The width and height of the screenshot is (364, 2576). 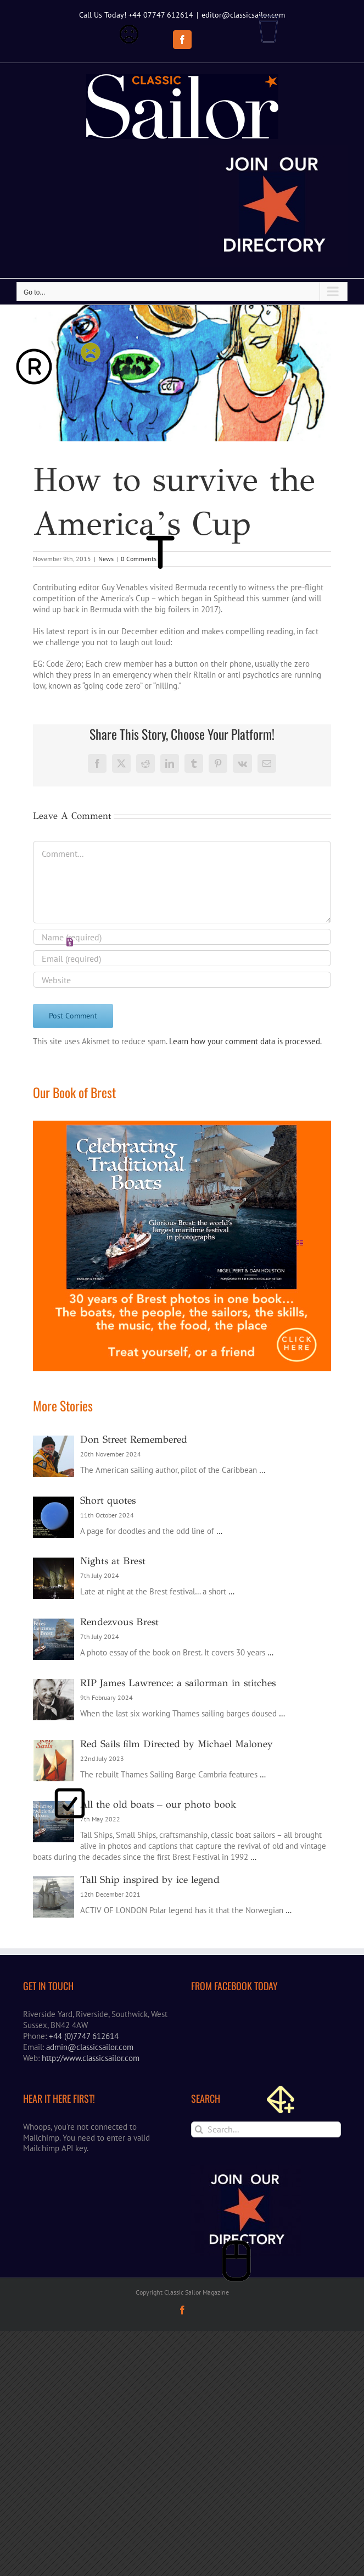 What do you see at coordinates (160, 552) in the screenshot?
I see `text formatting or typography options` at bounding box center [160, 552].